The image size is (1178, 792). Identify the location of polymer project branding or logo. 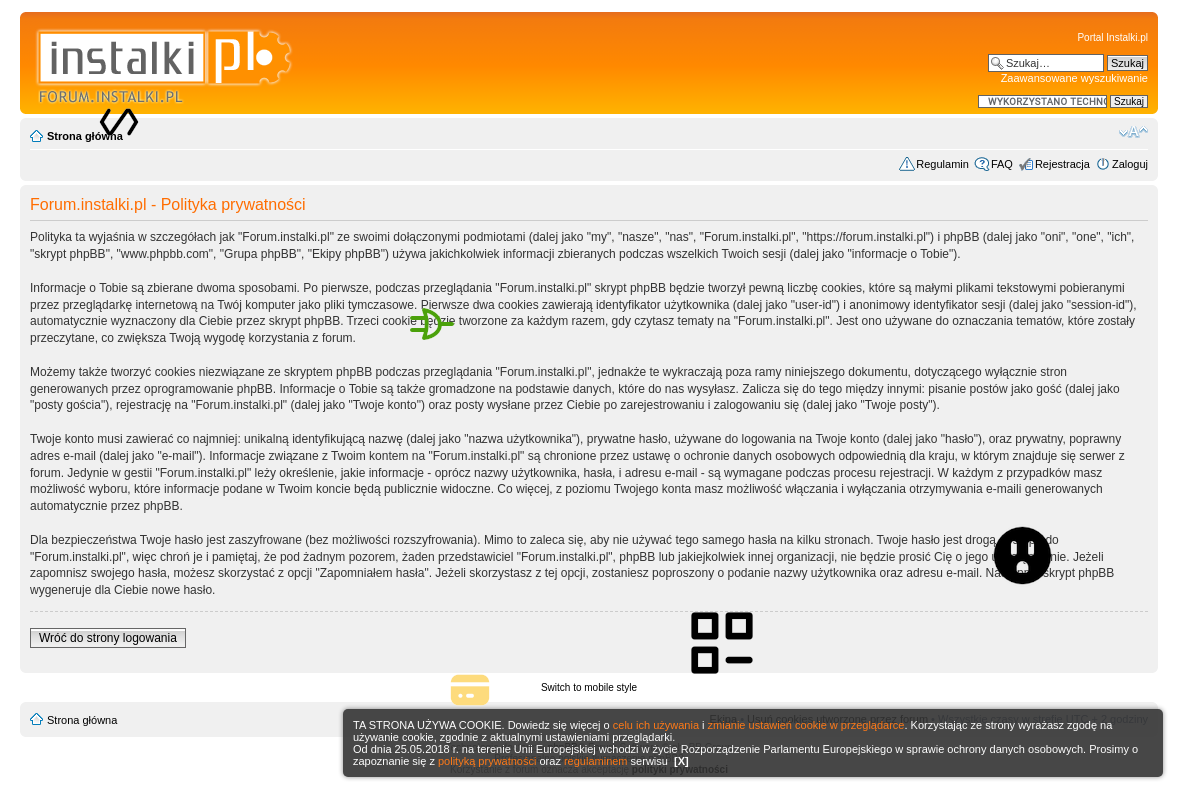
(119, 122).